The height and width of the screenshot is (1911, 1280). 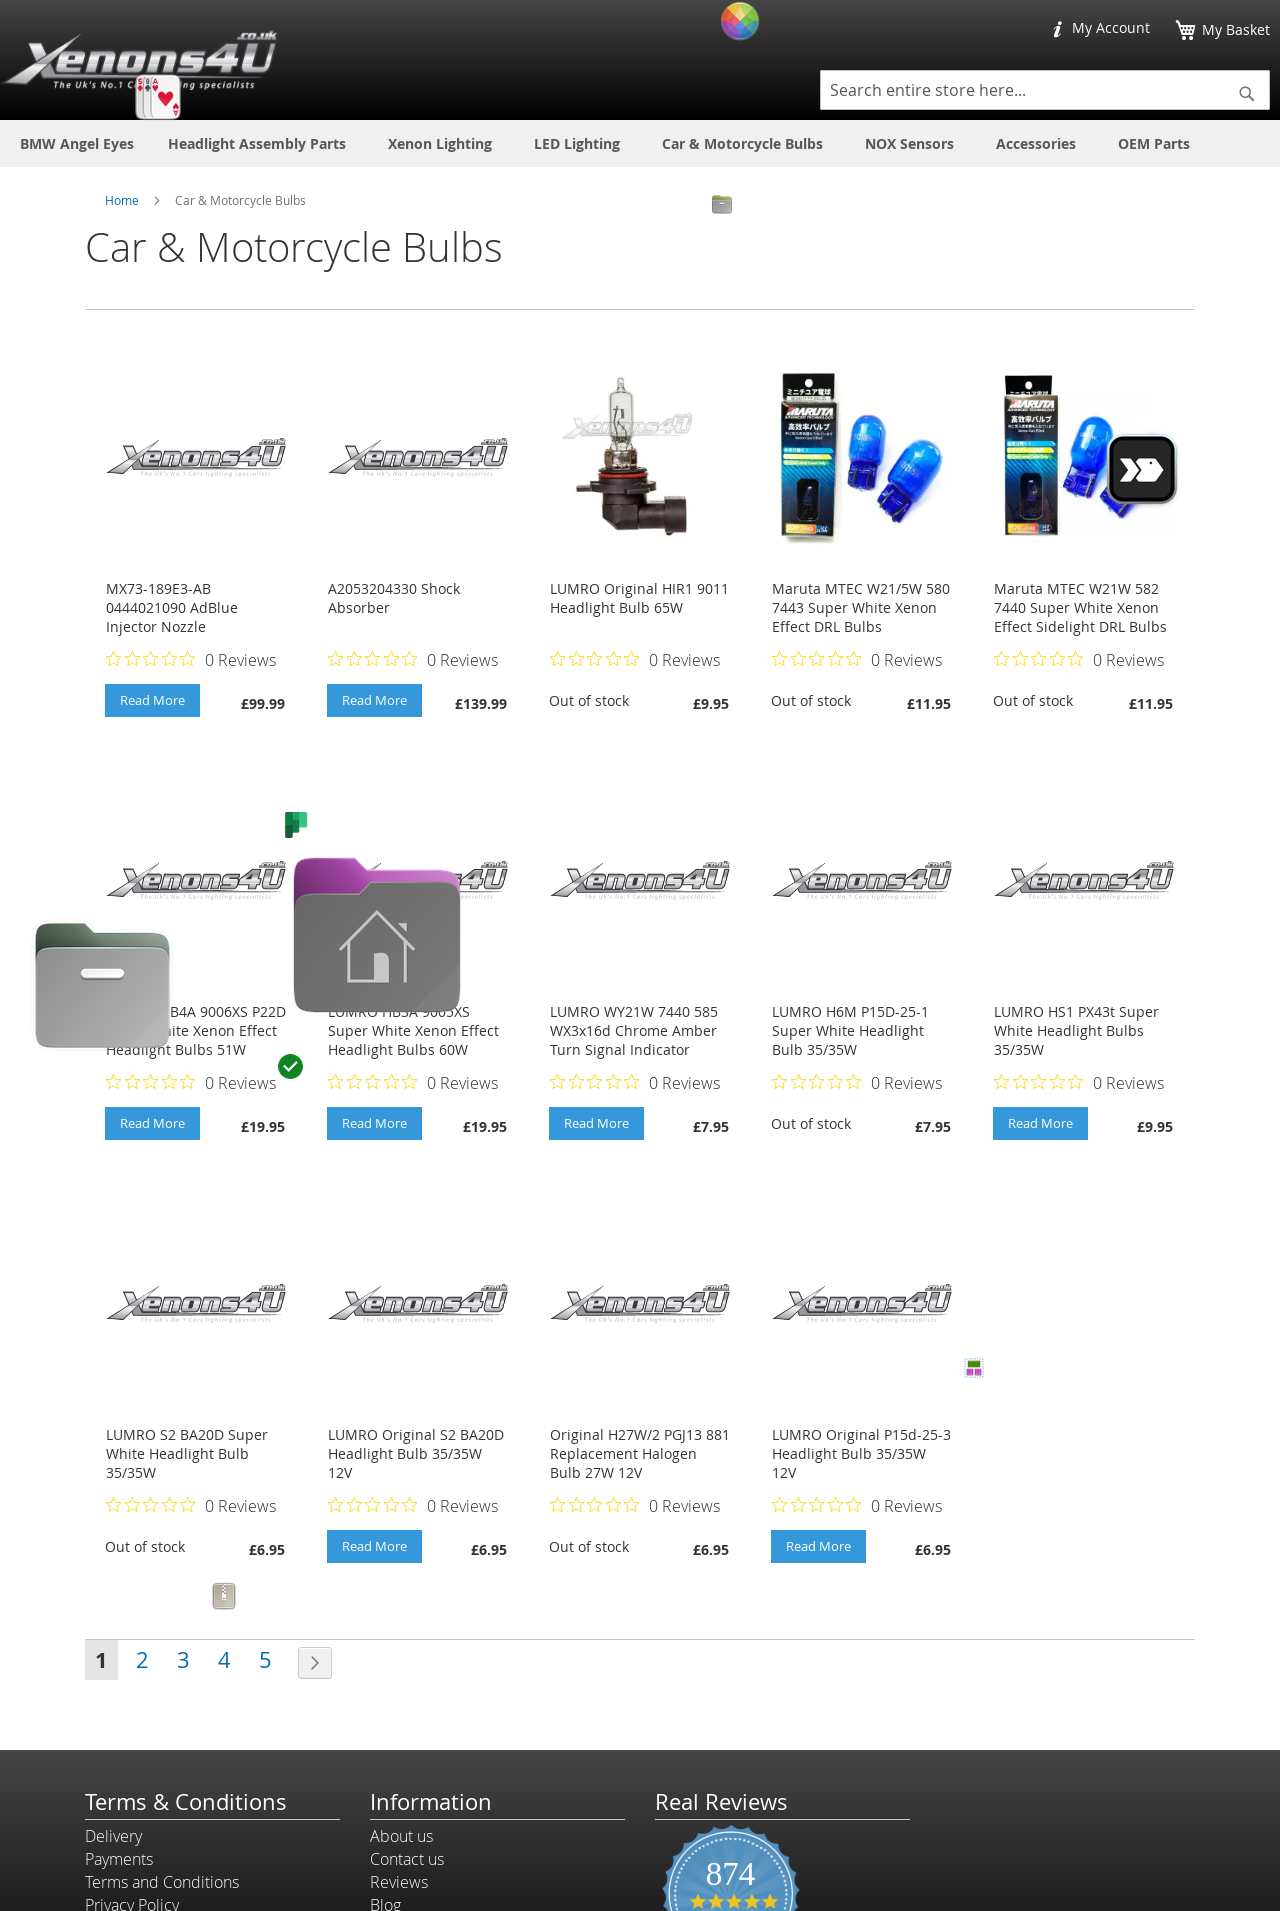 What do you see at coordinates (224, 1596) in the screenshot?
I see `open file roller archive manager` at bounding box center [224, 1596].